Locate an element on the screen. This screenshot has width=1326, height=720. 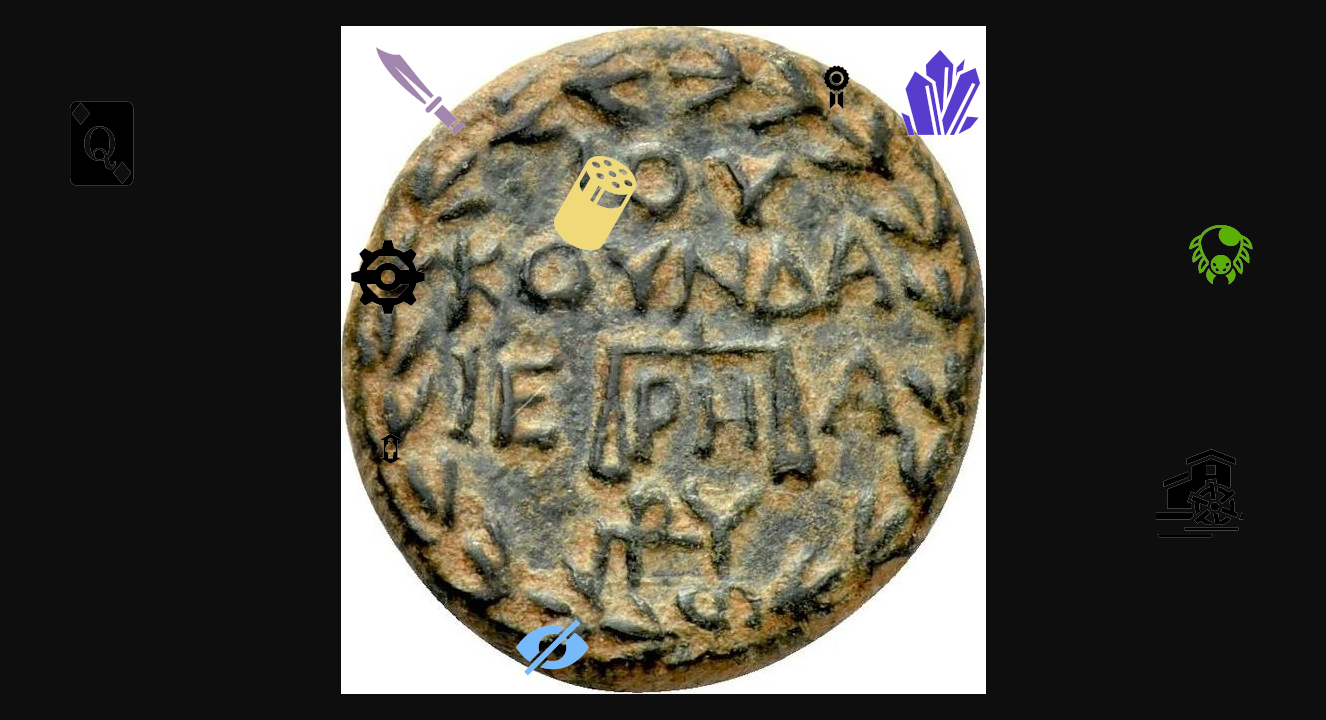
indicates a tick or mite creature in a game context is located at coordinates (1220, 255).